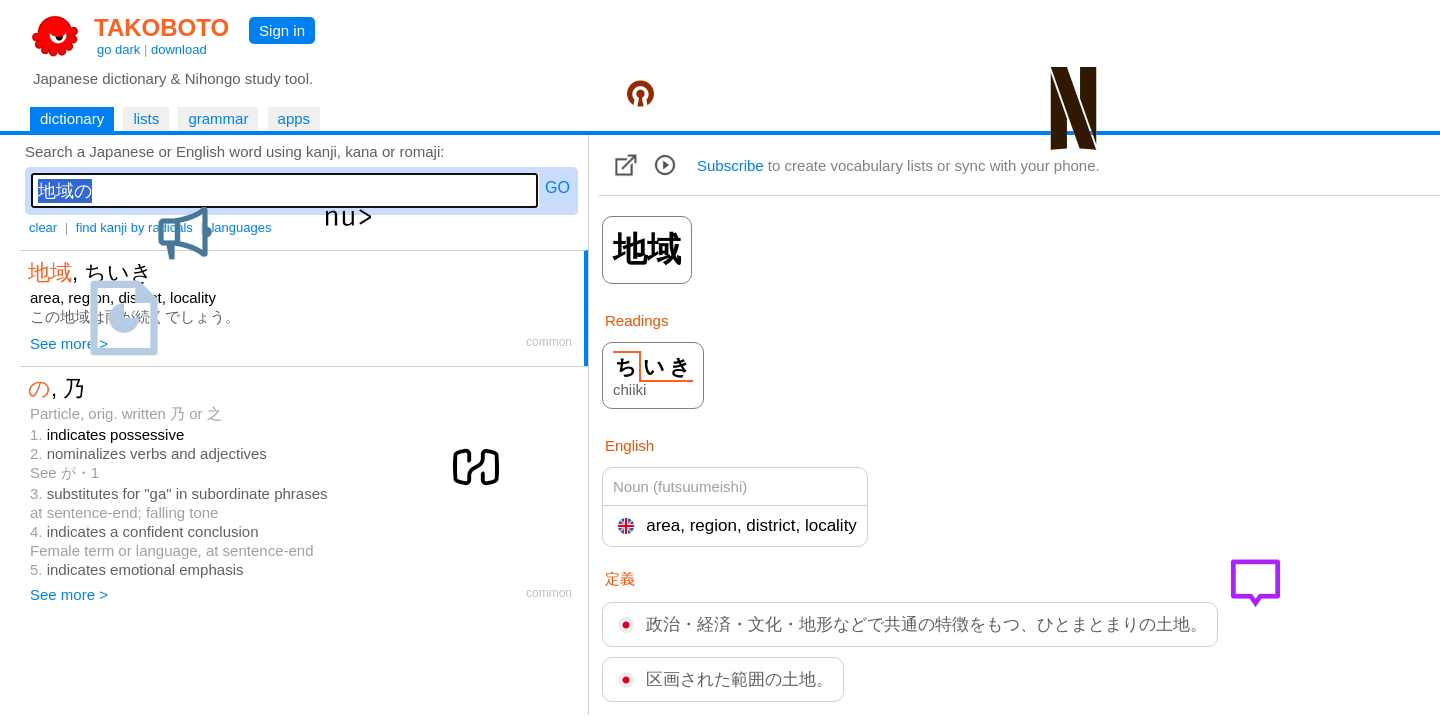 The image size is (1440, 720). What do you see at coordinates (1255, 581) in the screenshot?
I see `open chat or messaging` at bounding box center [1255, 581].